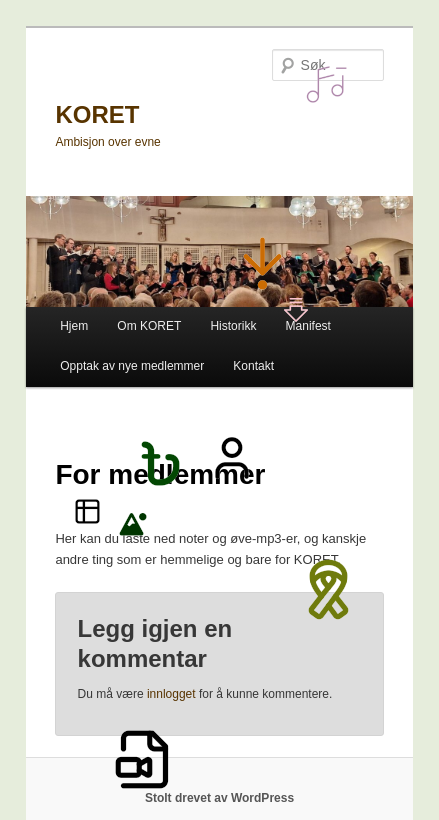 The image size is (439, 820). I want to click on indicates price or amount in bangladeshi taka, so click(160, 463).